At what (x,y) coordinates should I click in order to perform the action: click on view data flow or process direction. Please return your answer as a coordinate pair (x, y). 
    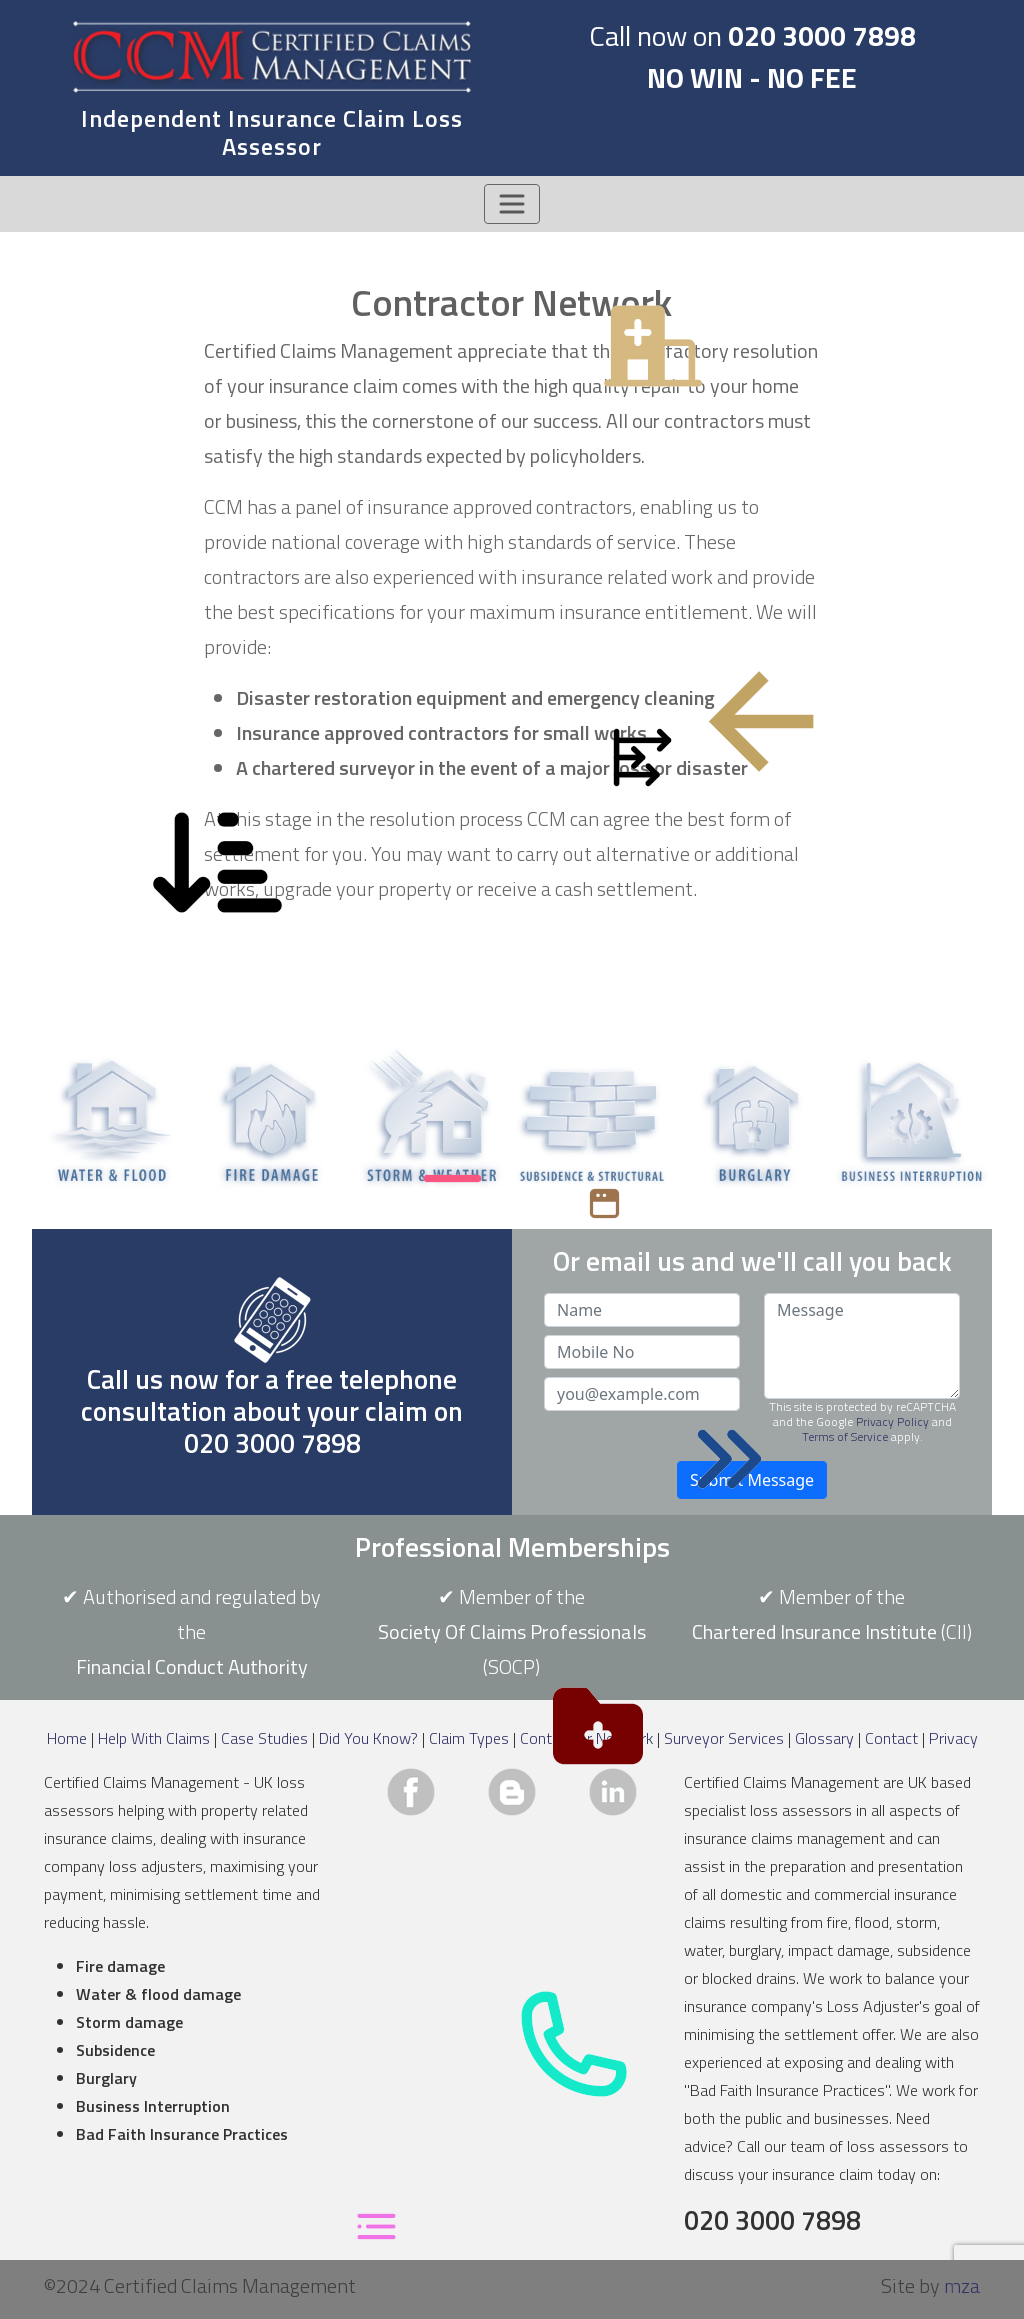
    Looking at the image, I should click on (642, 757).